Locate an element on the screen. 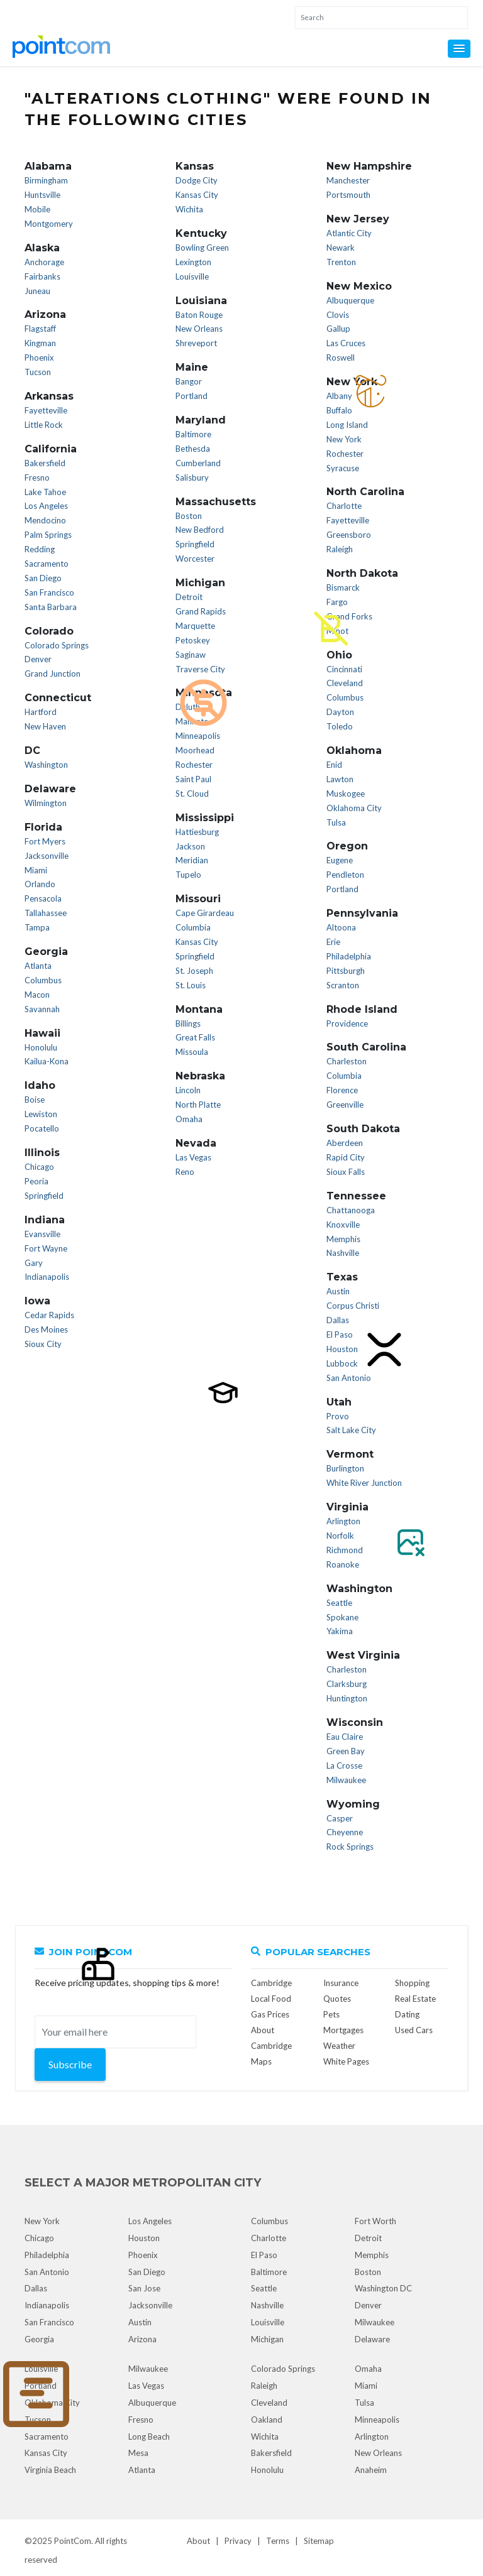 The image size is (483, 2576). XRP cryptocurrency symbol is located at coordinates (384, 1350).